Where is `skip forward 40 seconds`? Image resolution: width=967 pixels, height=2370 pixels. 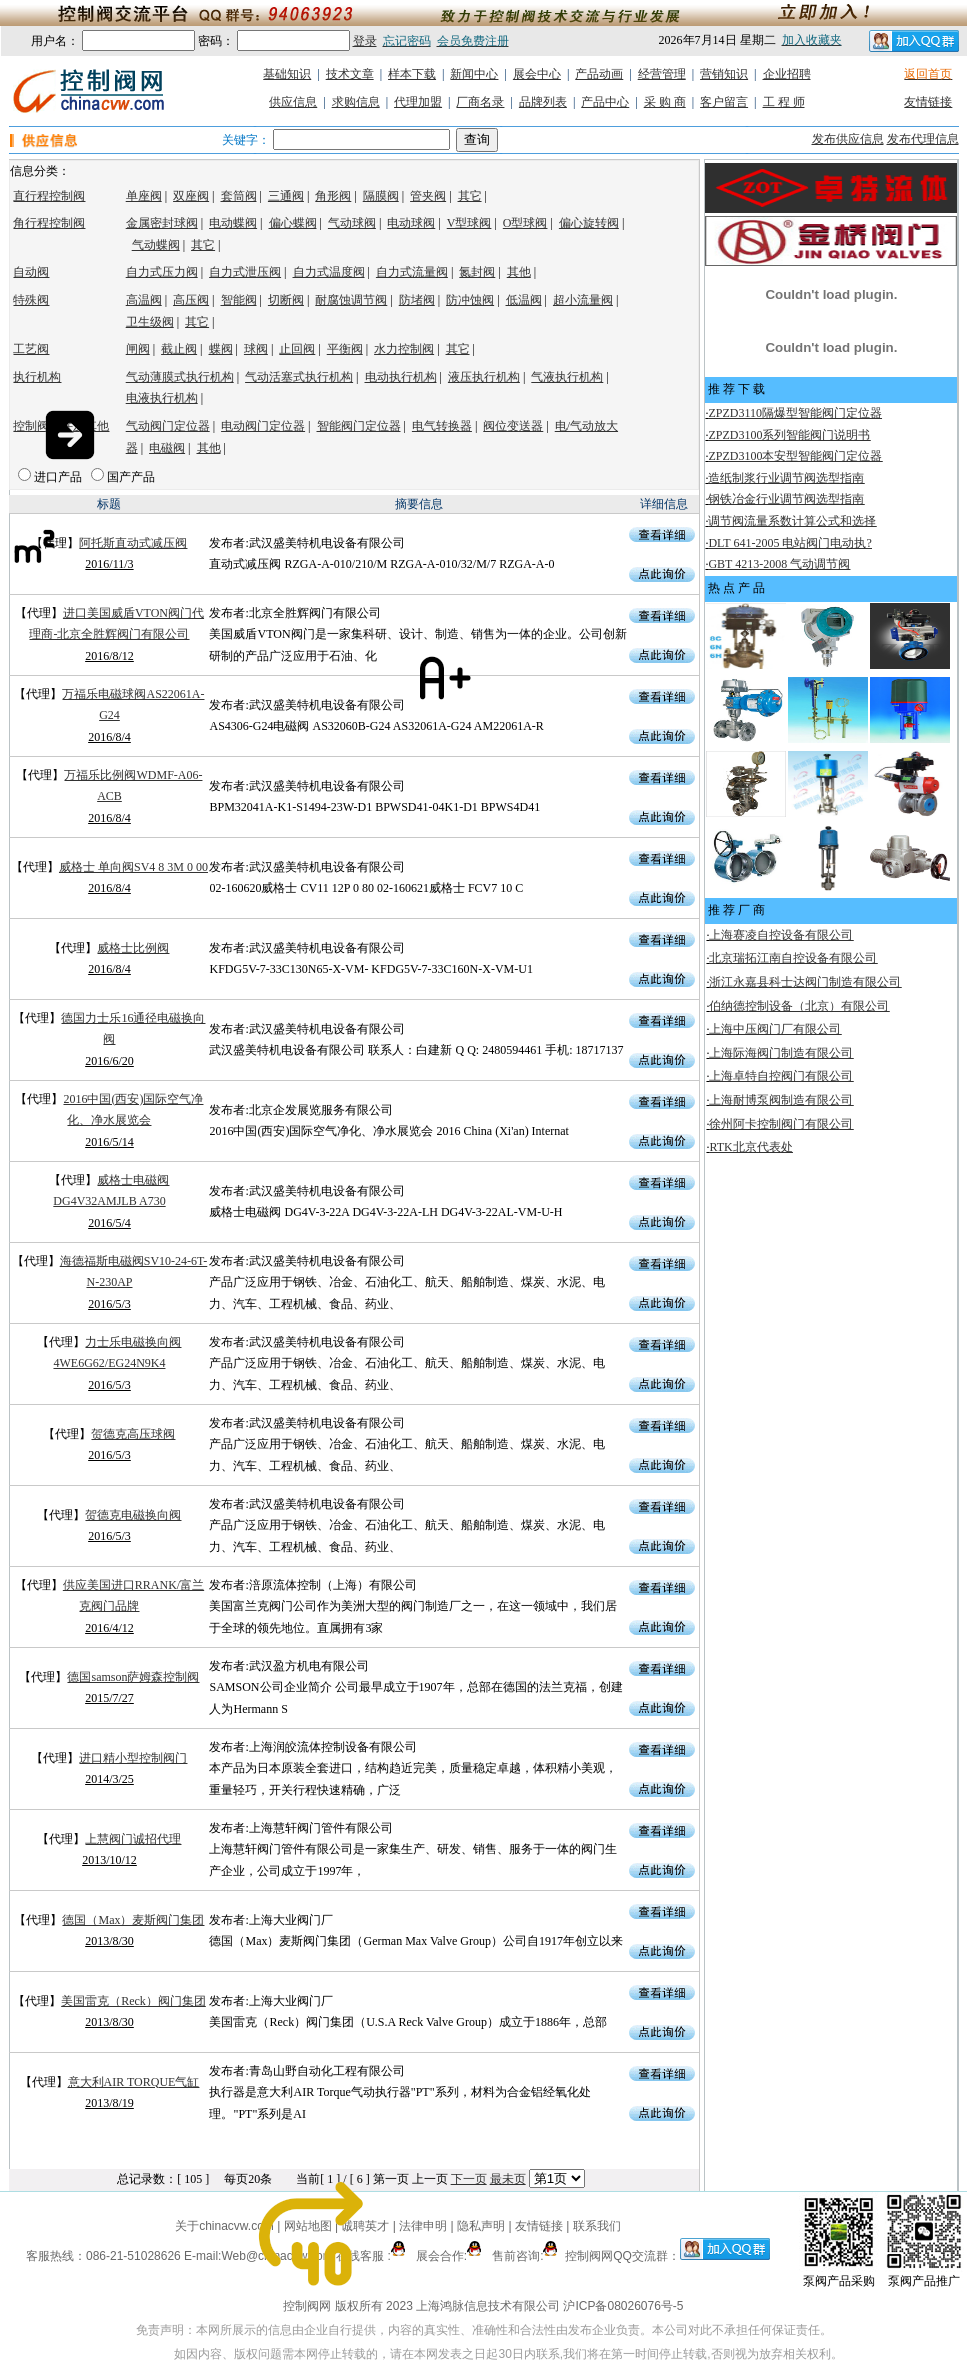 skip forward 40 seconds is located at coordinates (313, 2236).